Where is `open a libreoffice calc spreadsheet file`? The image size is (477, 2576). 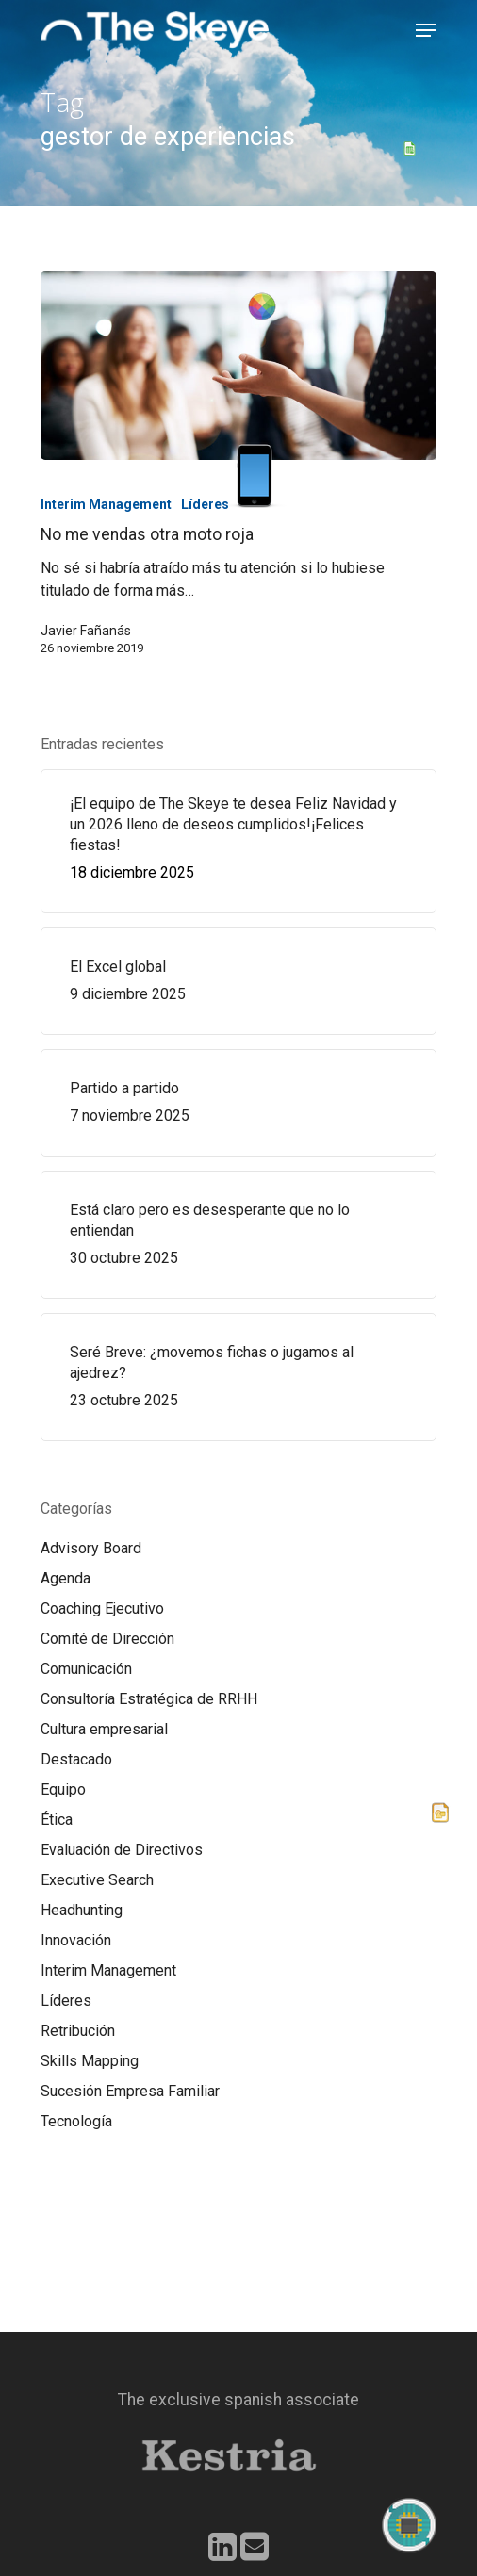 open a libreoffice calc spreadsheet file is located at coordinates (409, 148).